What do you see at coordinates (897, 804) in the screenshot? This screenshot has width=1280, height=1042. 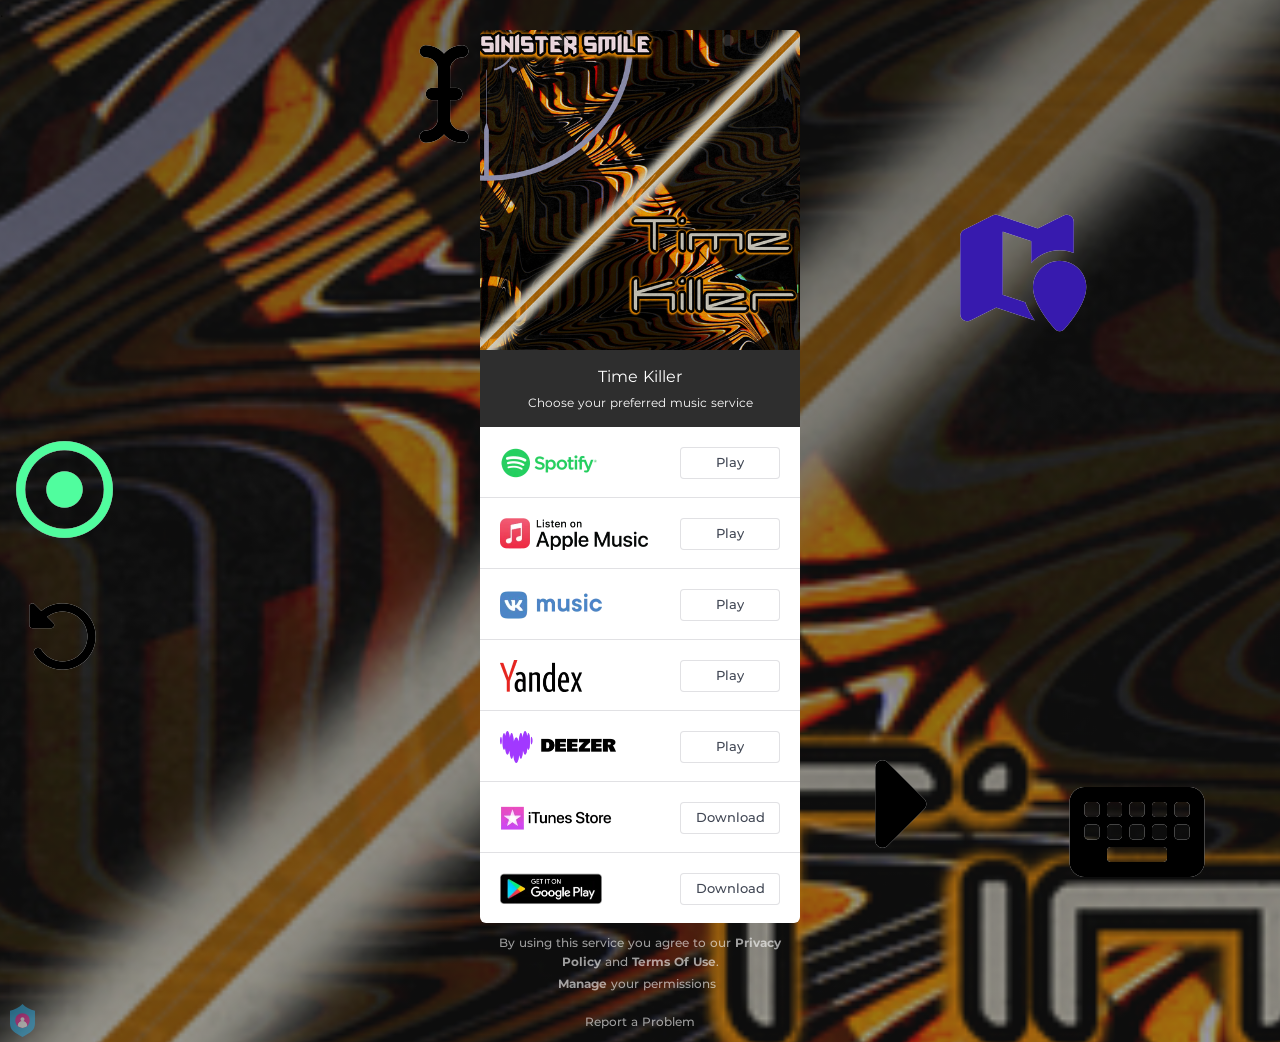 I see `play media or start video` at bounding box center [897, 804].